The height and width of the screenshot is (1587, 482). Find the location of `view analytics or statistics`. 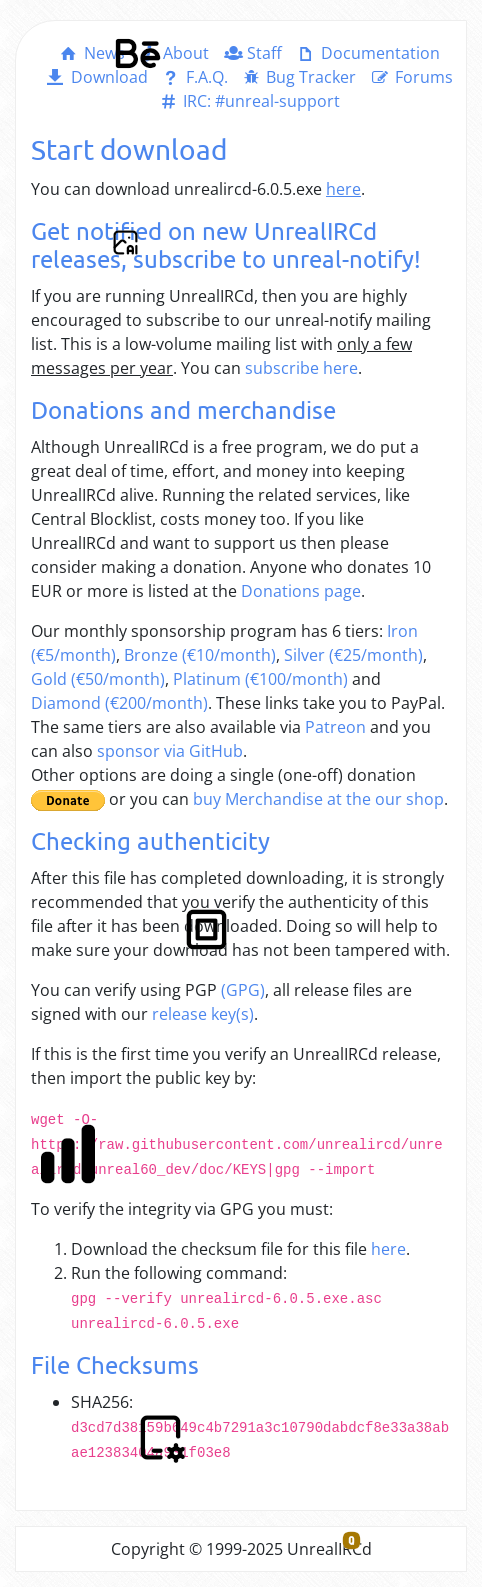

view analytics or statistics is located at coordinates (68, 1154).